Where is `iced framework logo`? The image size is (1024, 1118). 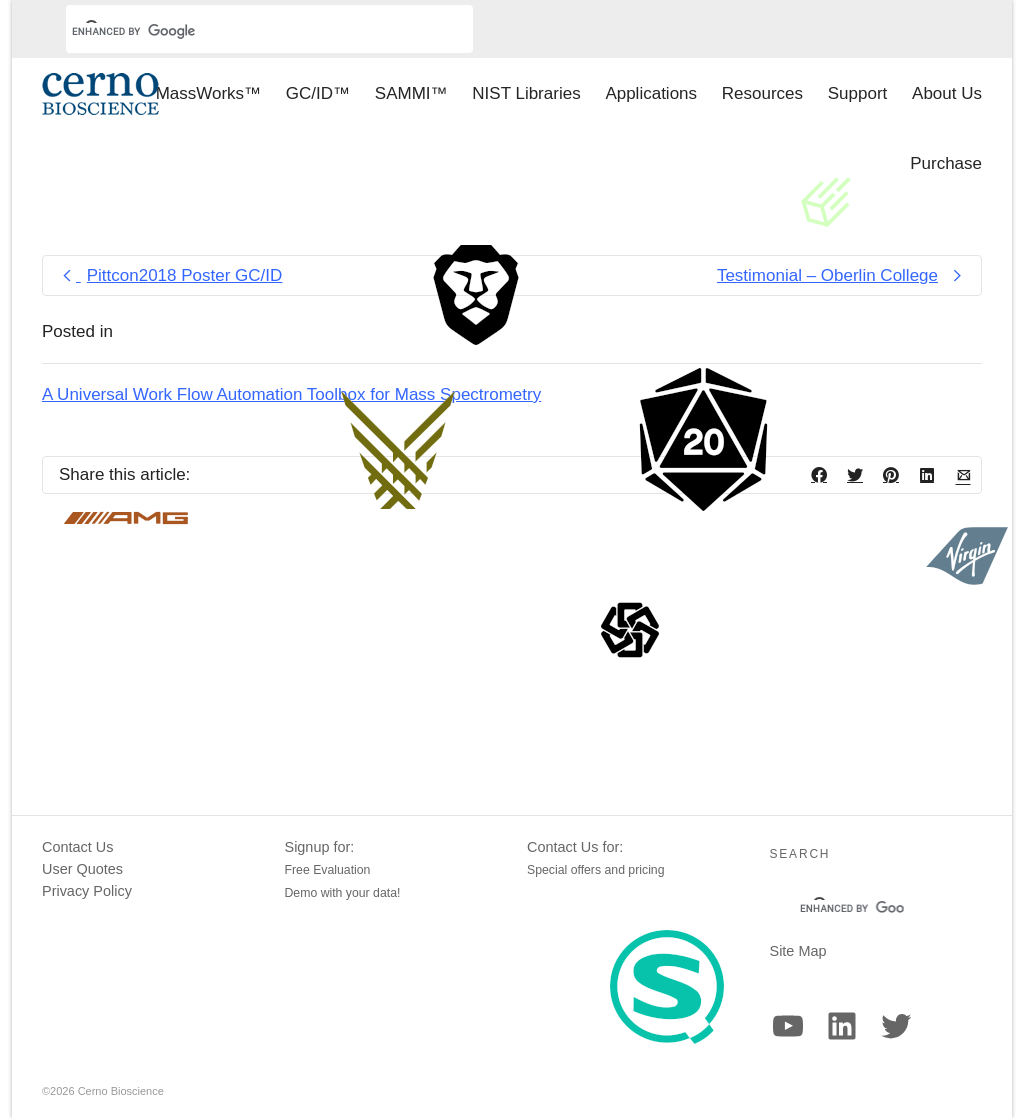 iced framework logo is located at coordinates (826, 202).